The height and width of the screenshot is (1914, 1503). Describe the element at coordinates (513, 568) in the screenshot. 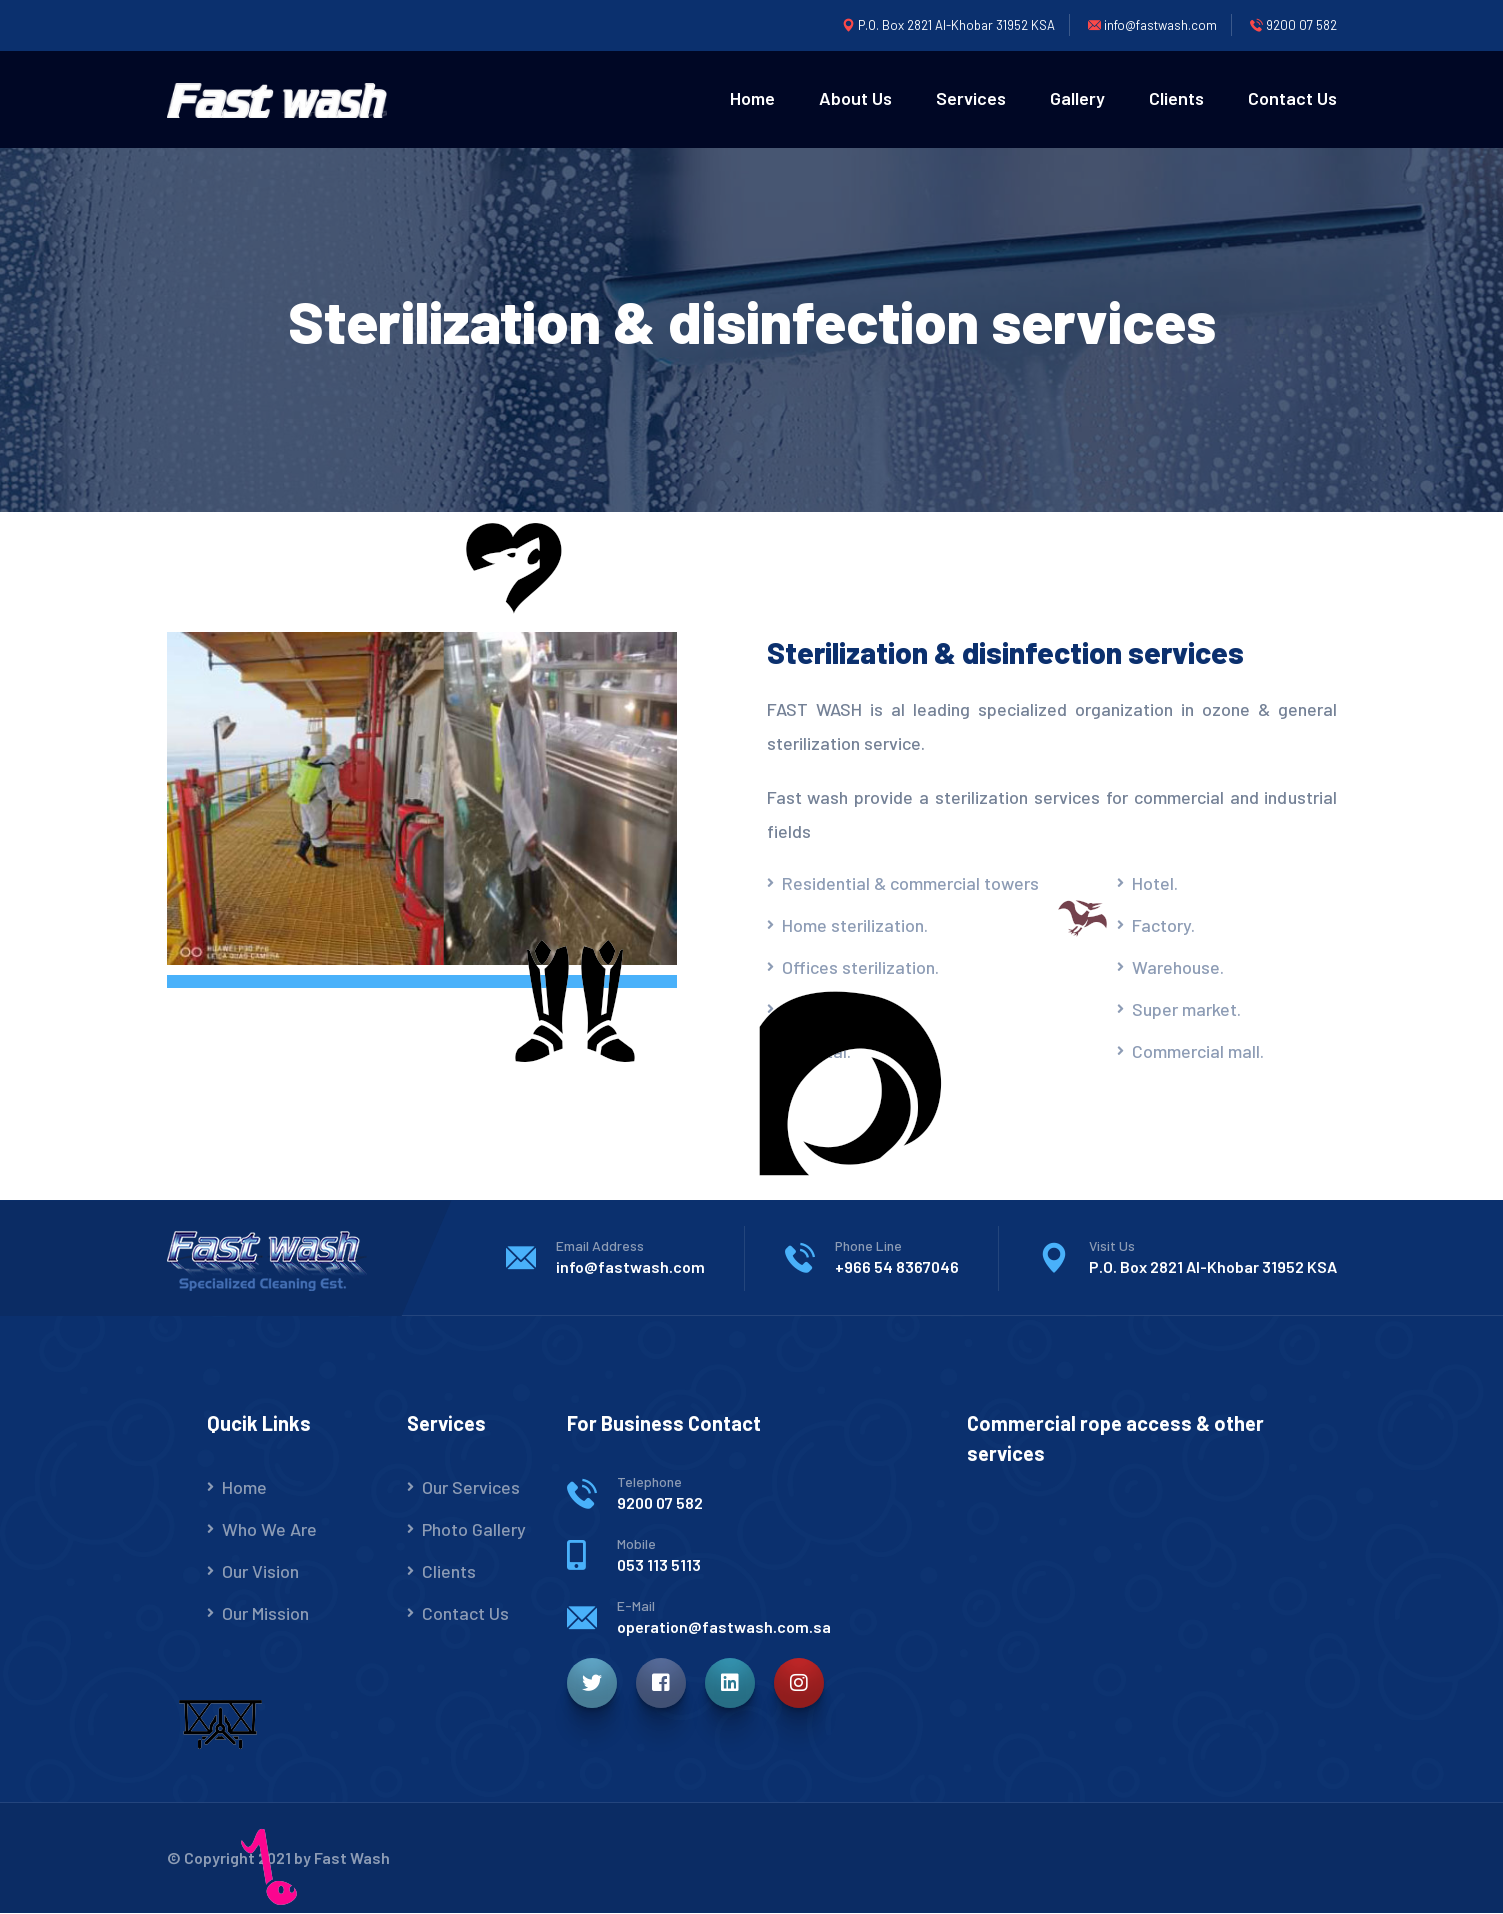

I see `support animal welfare or pet rescue organizations` at that location.